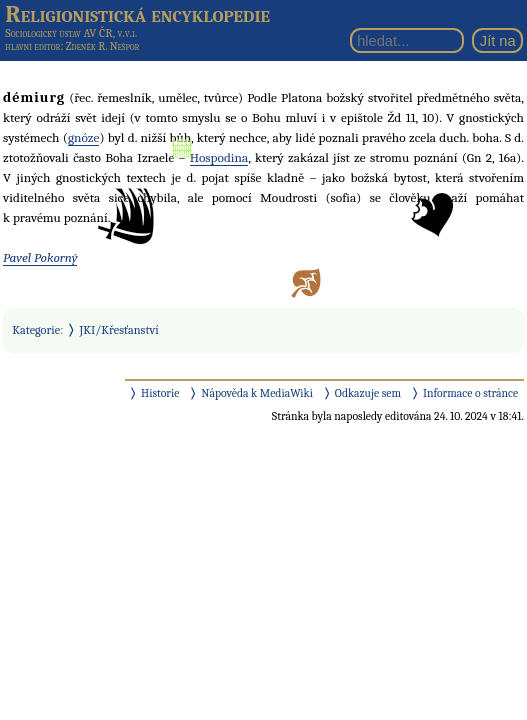  I want to click on perform a slash attack in combat, so click(126, 216).